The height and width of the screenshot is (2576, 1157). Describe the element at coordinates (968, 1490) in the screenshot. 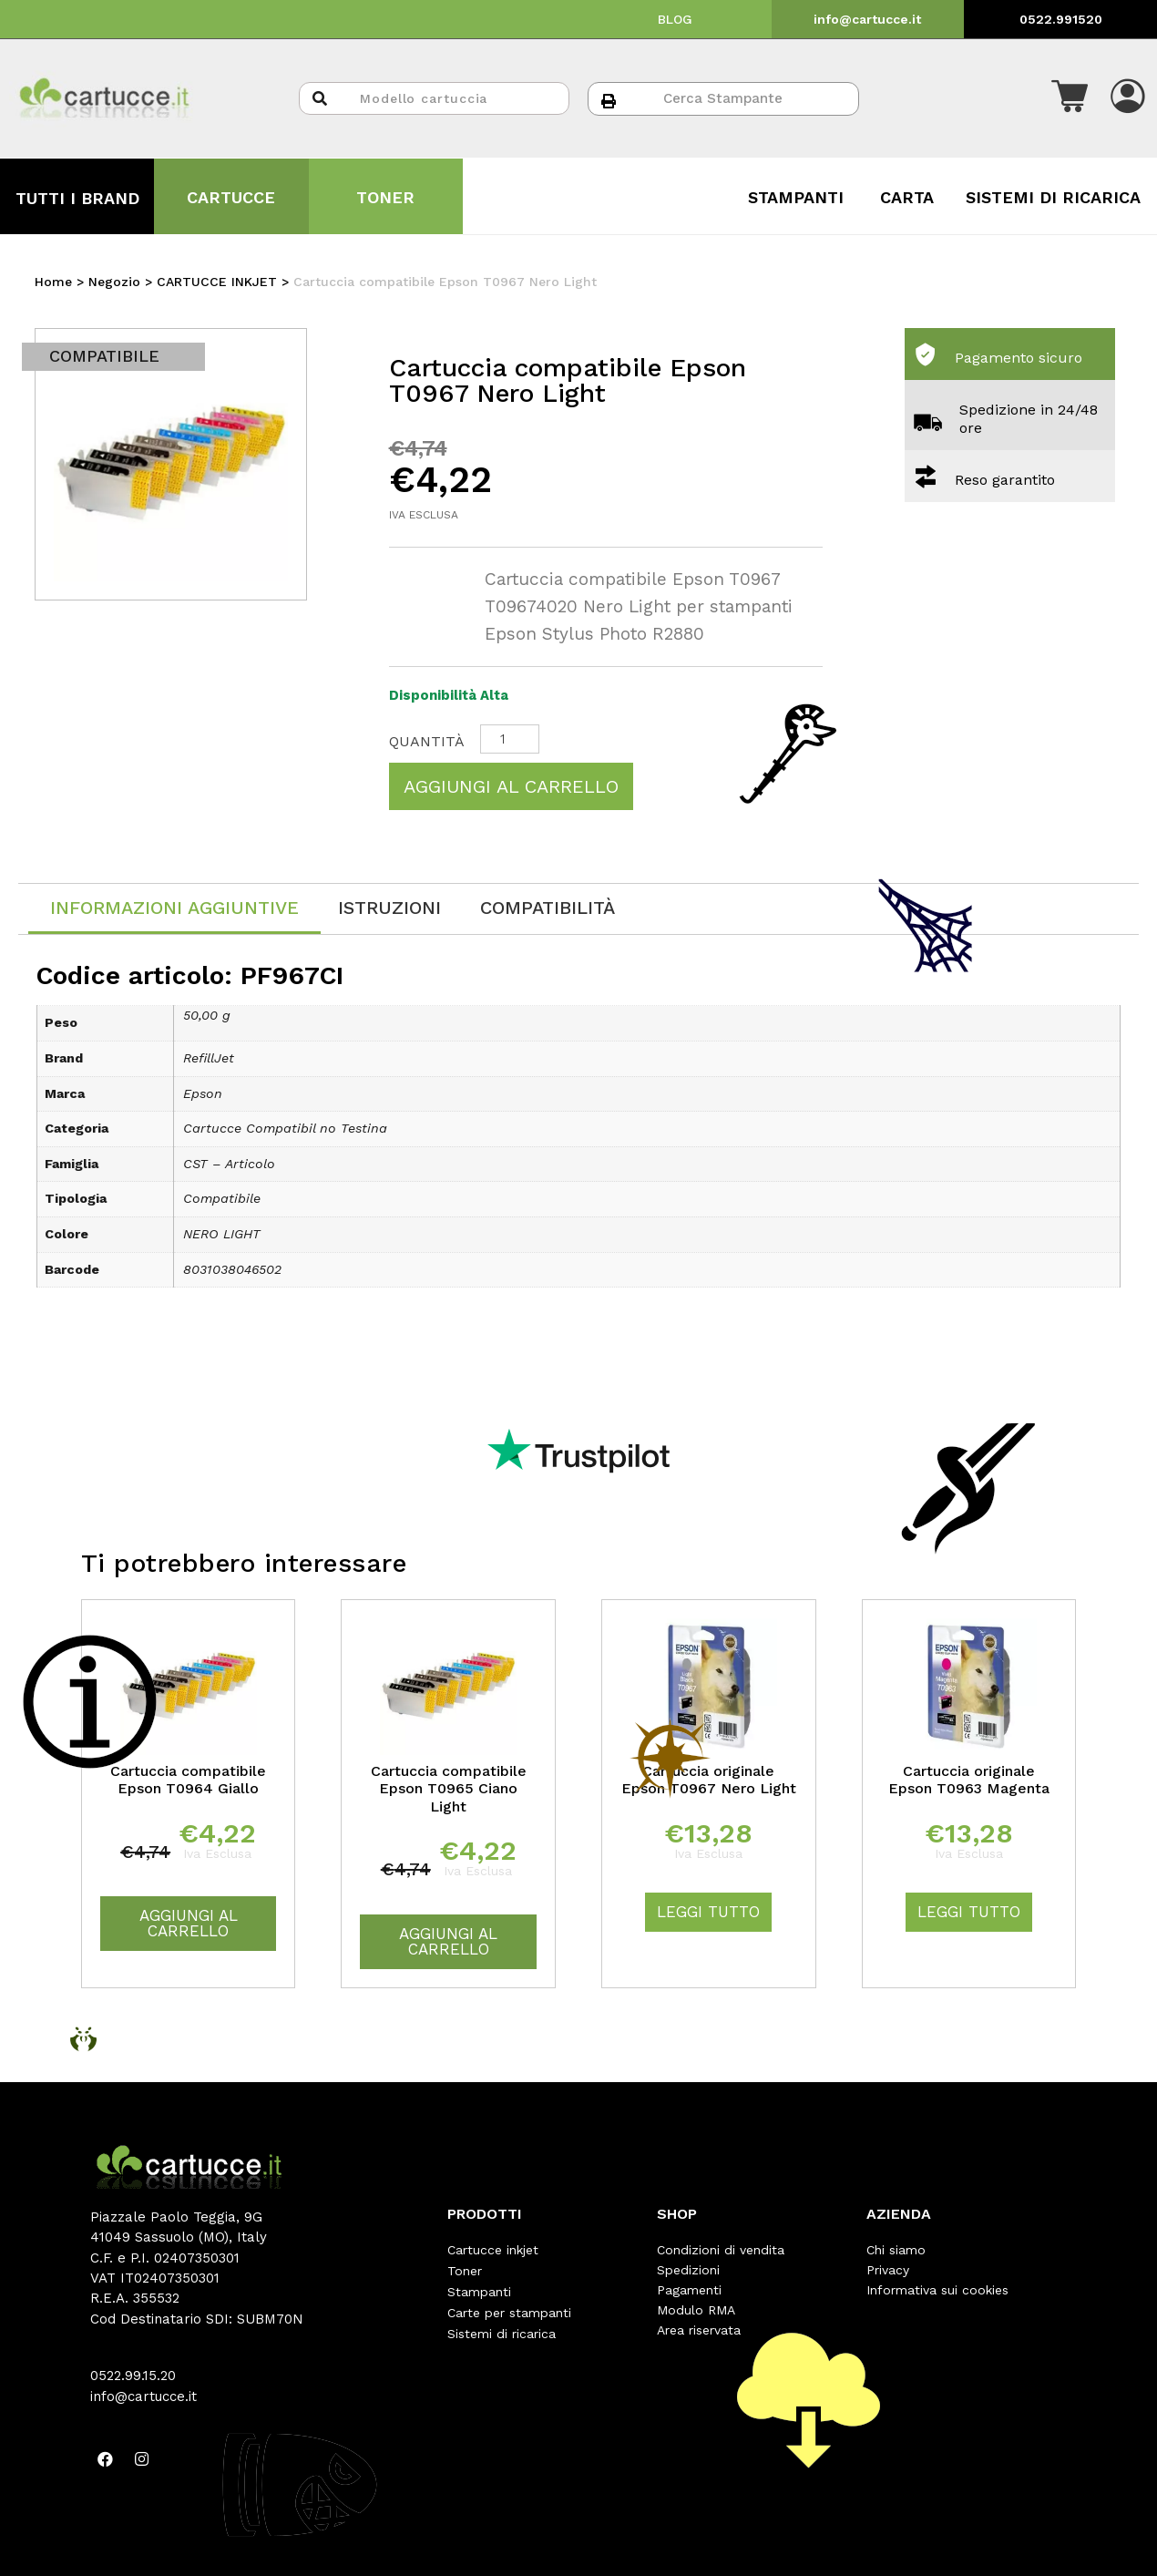

I see `access weapons or combat equipment` at that location.